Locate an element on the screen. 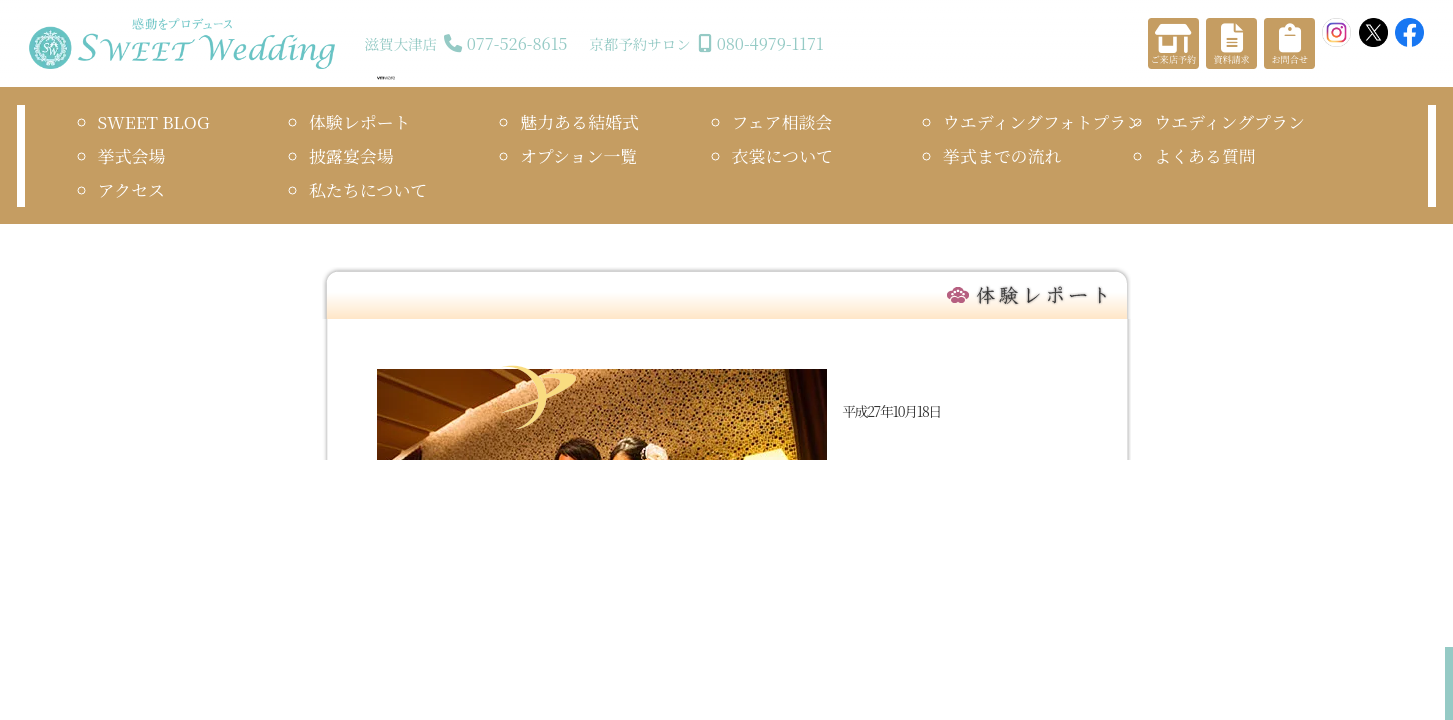 This screenshot has height=720, width=1453. visit The Planetary Society website is located at coordinates (538, 397).